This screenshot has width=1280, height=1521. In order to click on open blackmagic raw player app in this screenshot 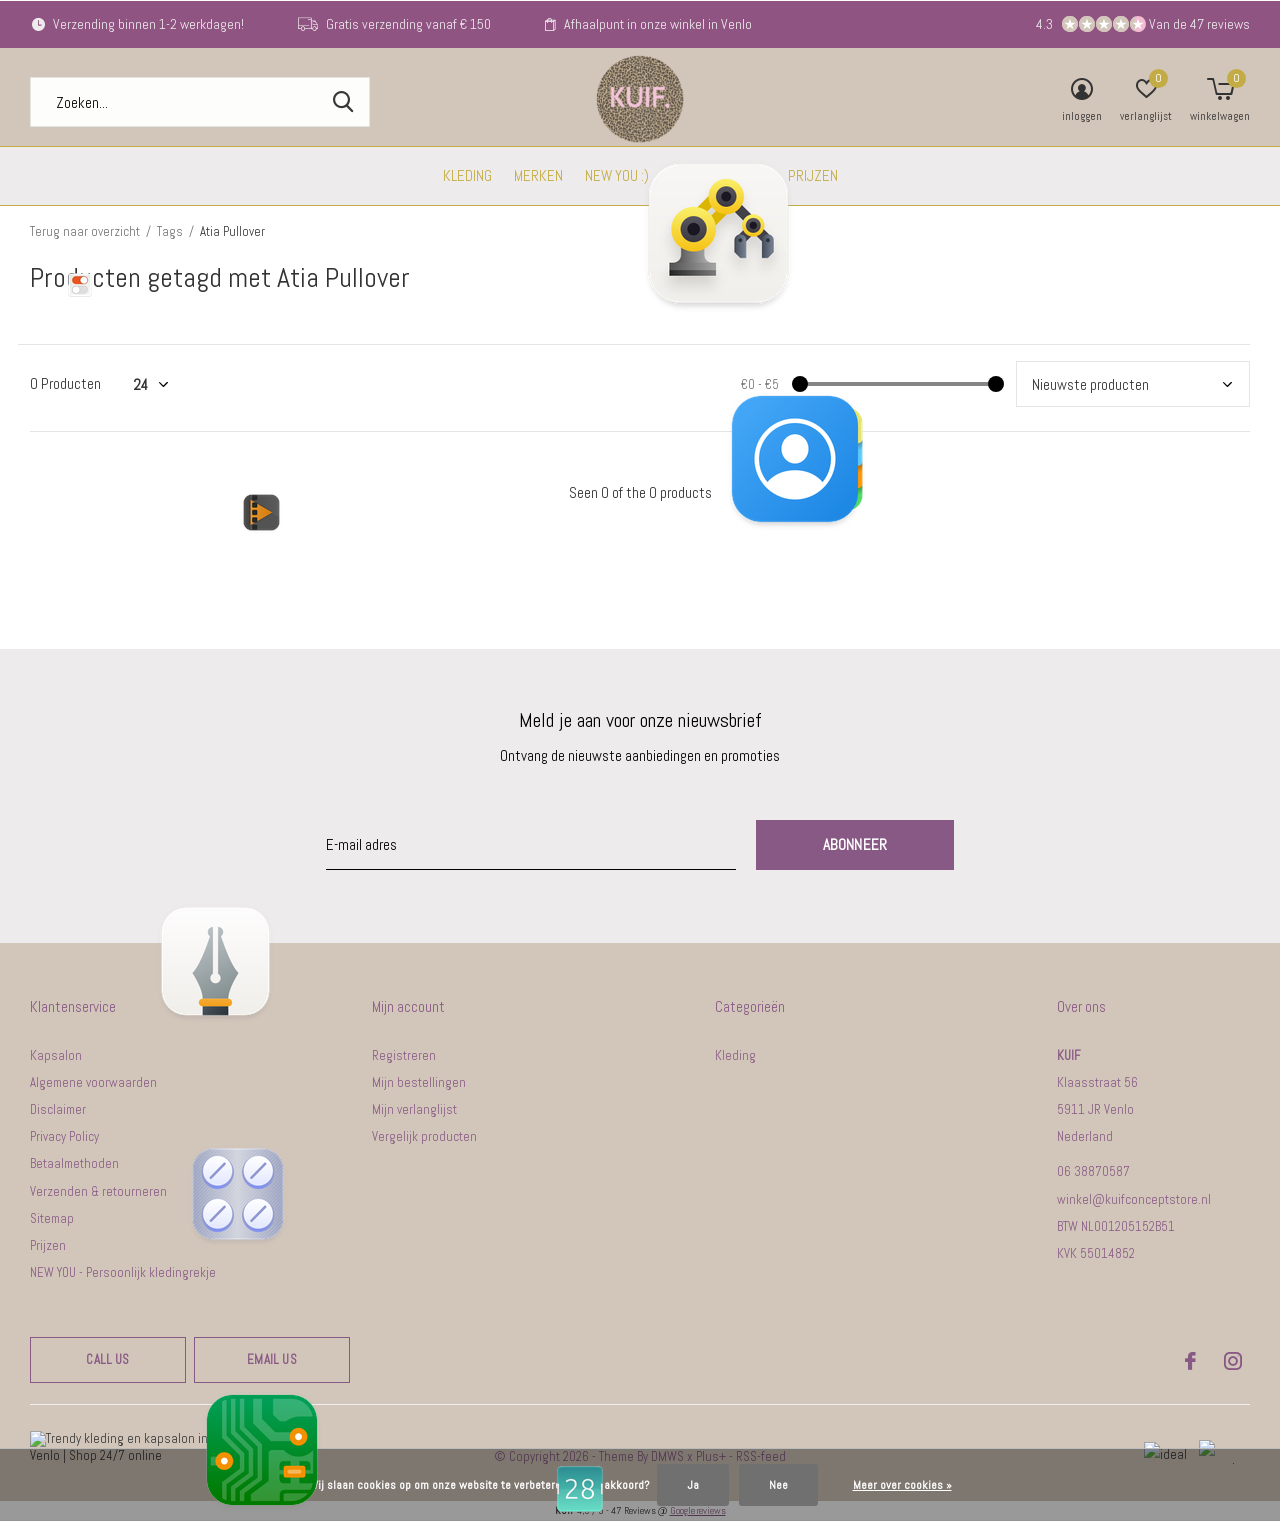, I will do `click(261, 512)`.